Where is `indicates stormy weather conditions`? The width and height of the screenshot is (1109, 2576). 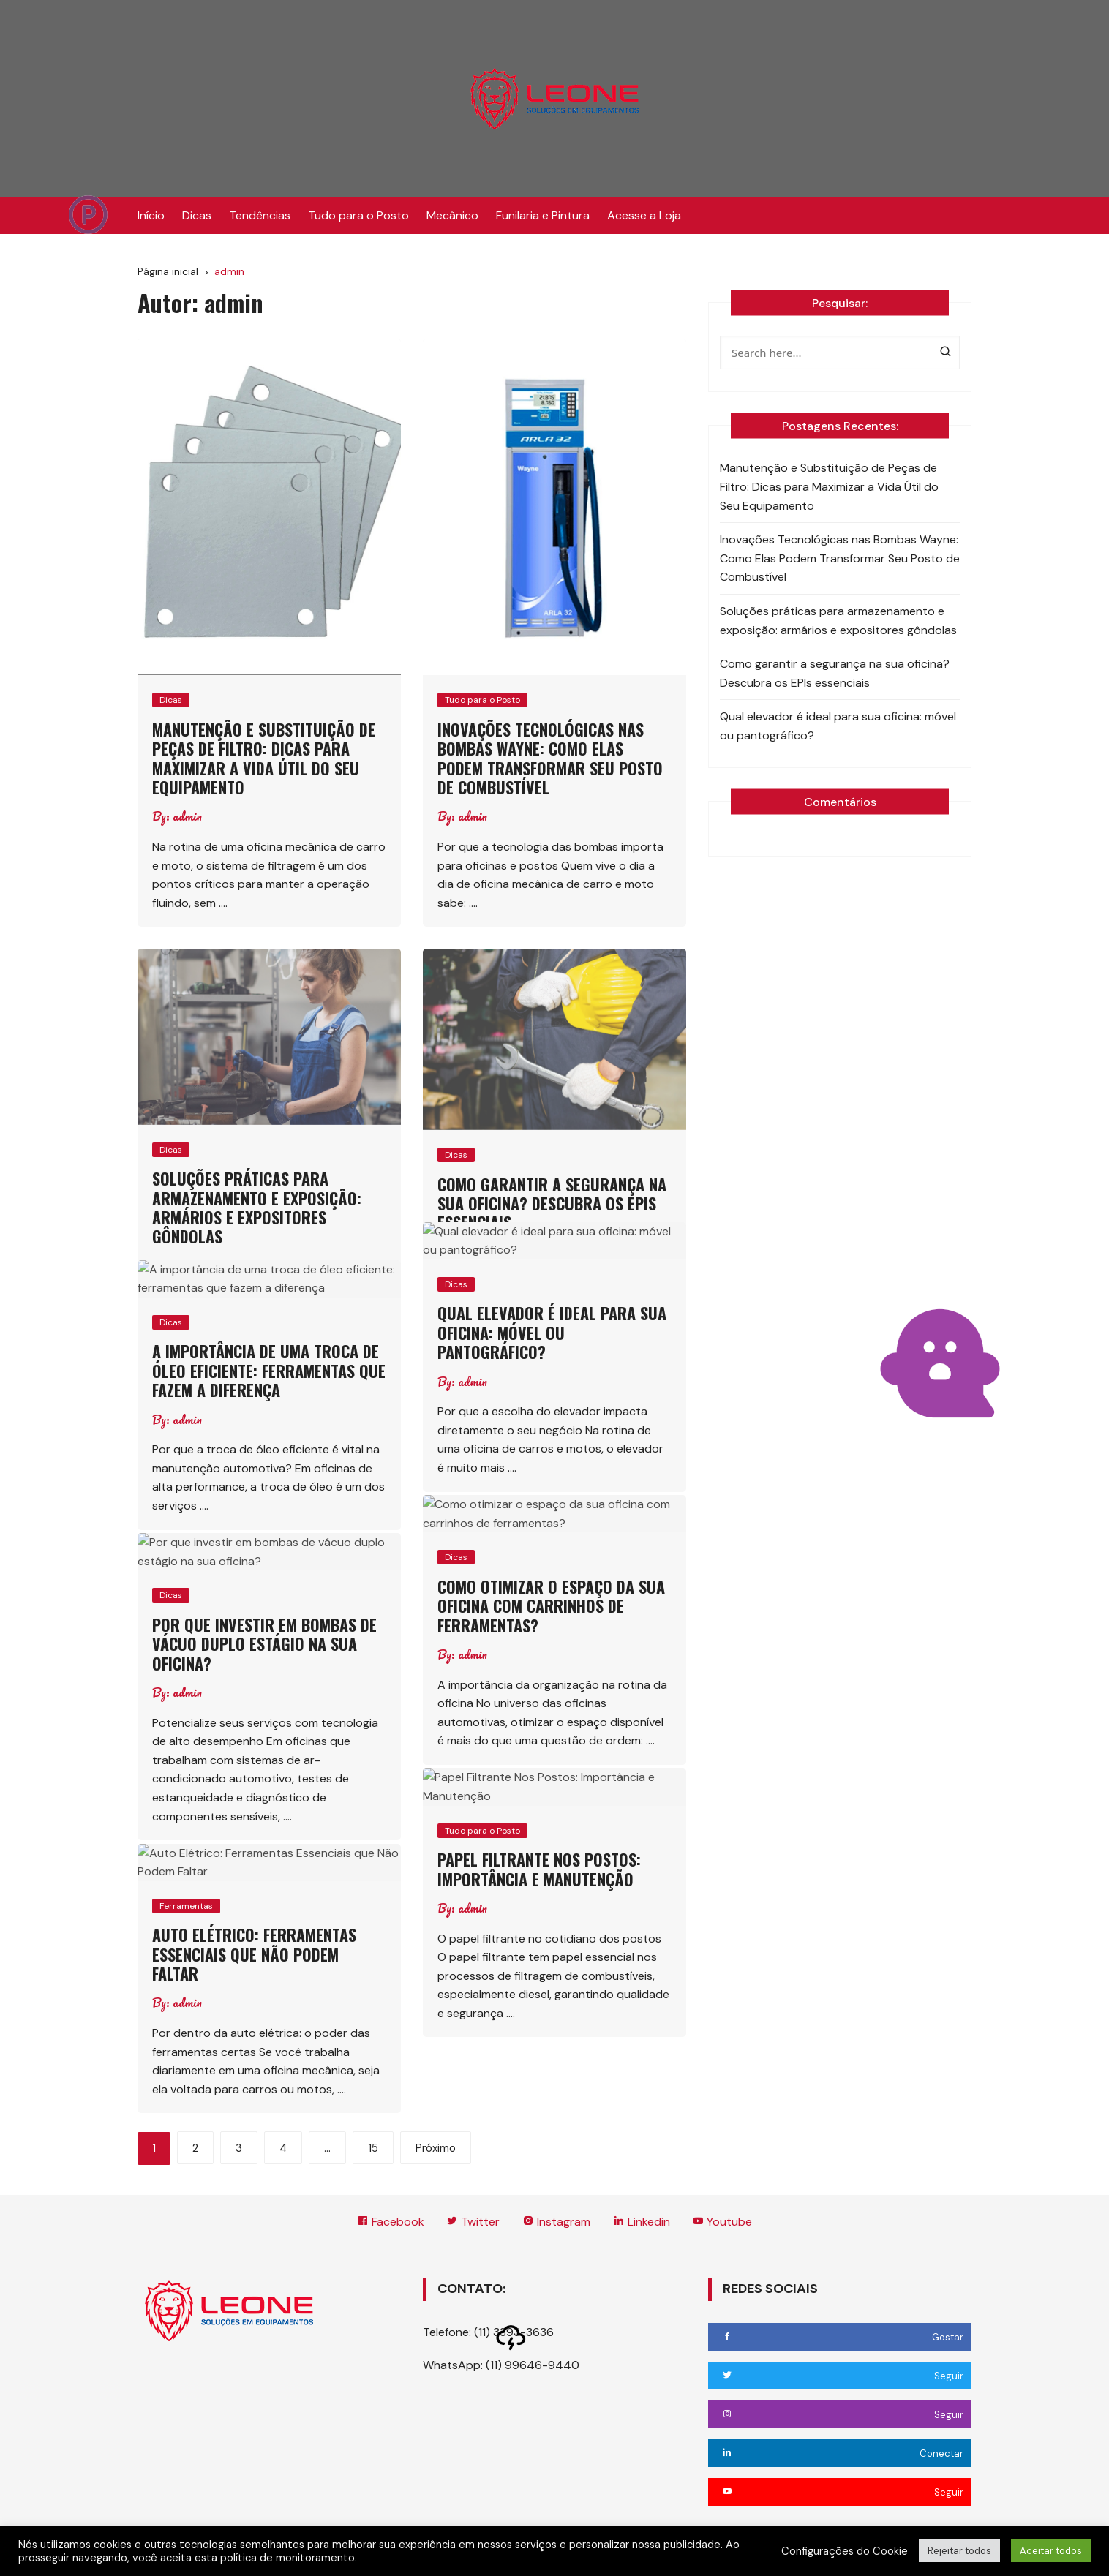 indicates stormy weather conditions is located at coordinates (510, 2335).